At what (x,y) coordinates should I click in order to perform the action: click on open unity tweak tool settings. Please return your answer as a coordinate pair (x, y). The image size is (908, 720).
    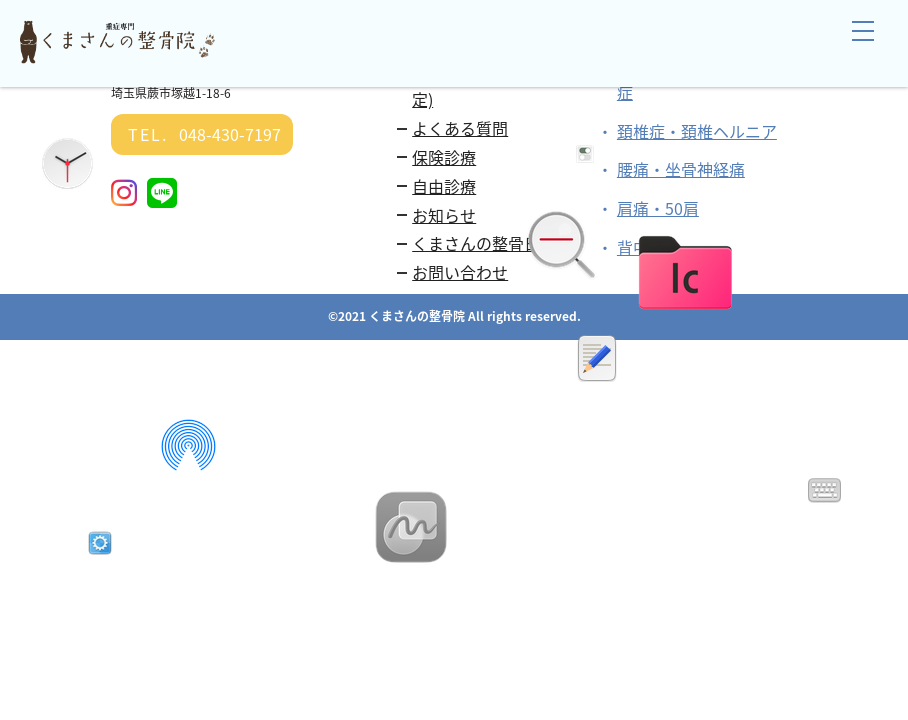
    Looking at the image, I should click on (585, 154).